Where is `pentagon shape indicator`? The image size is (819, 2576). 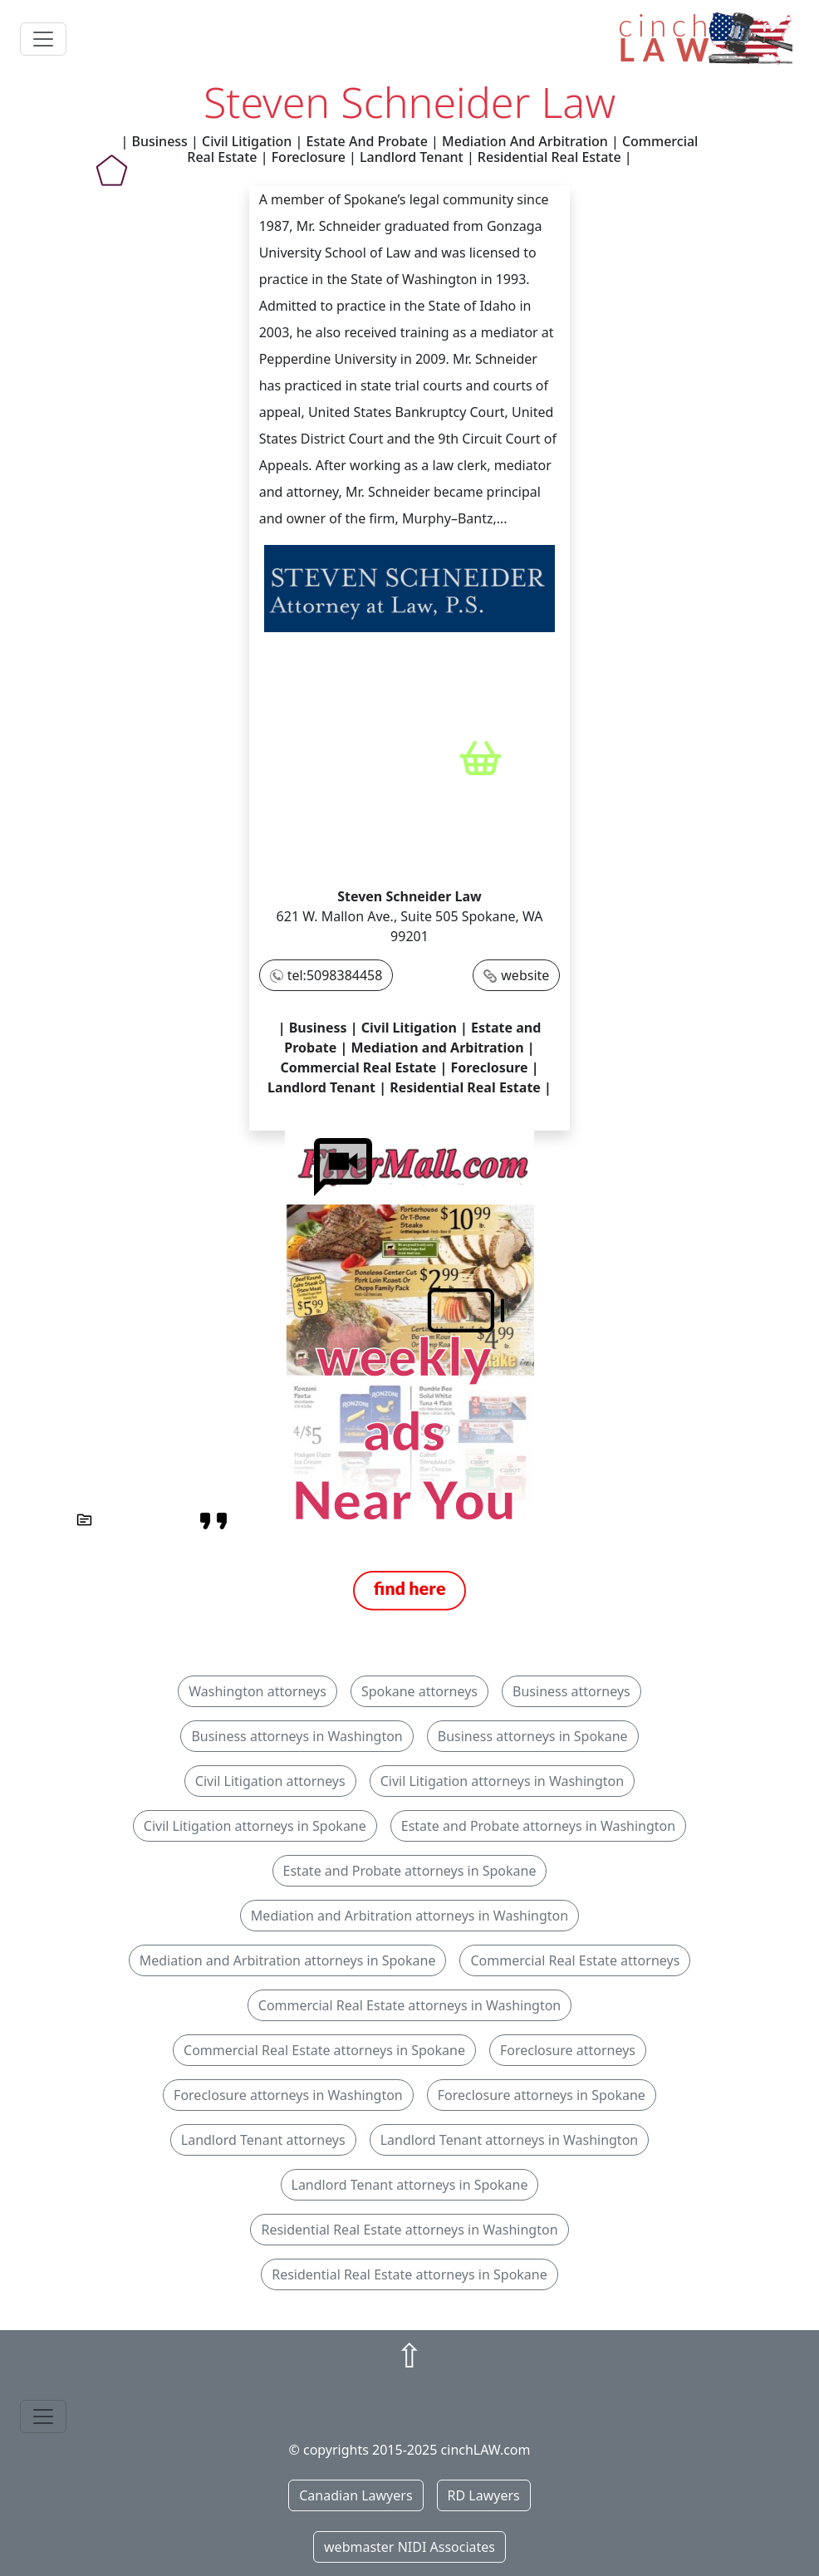
pentagon shape indicator is located at coordinates (111, 171).